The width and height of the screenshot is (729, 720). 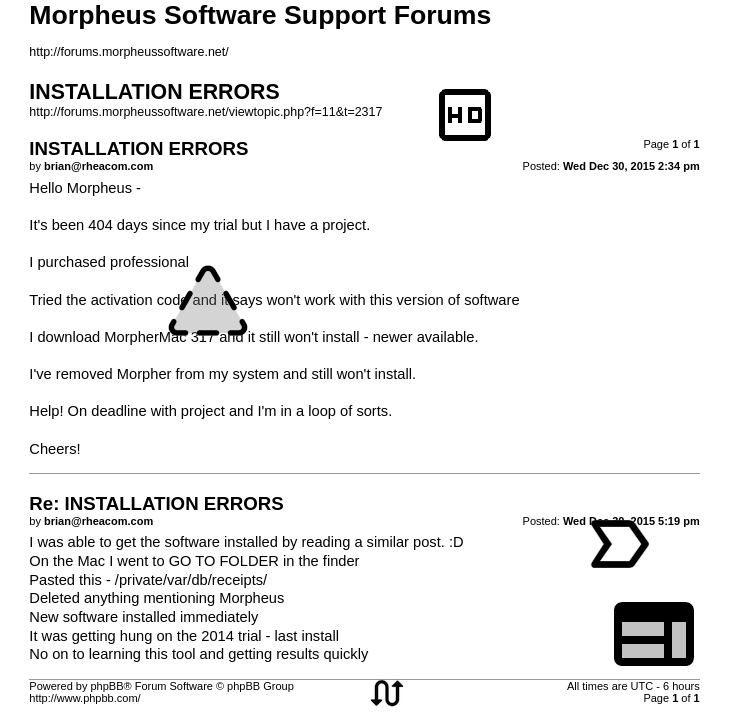 What do you see at coordinates (654, 634) in the screenshot?
I see `open web browser` at bounding box center [654, 634].